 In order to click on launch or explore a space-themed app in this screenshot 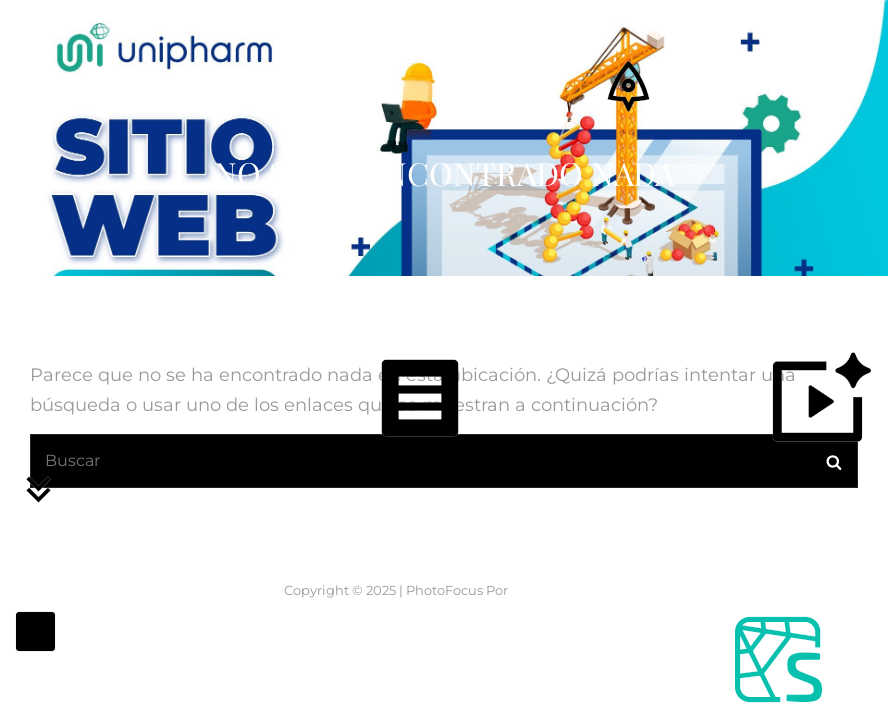, I will do `click(628, 85)`.